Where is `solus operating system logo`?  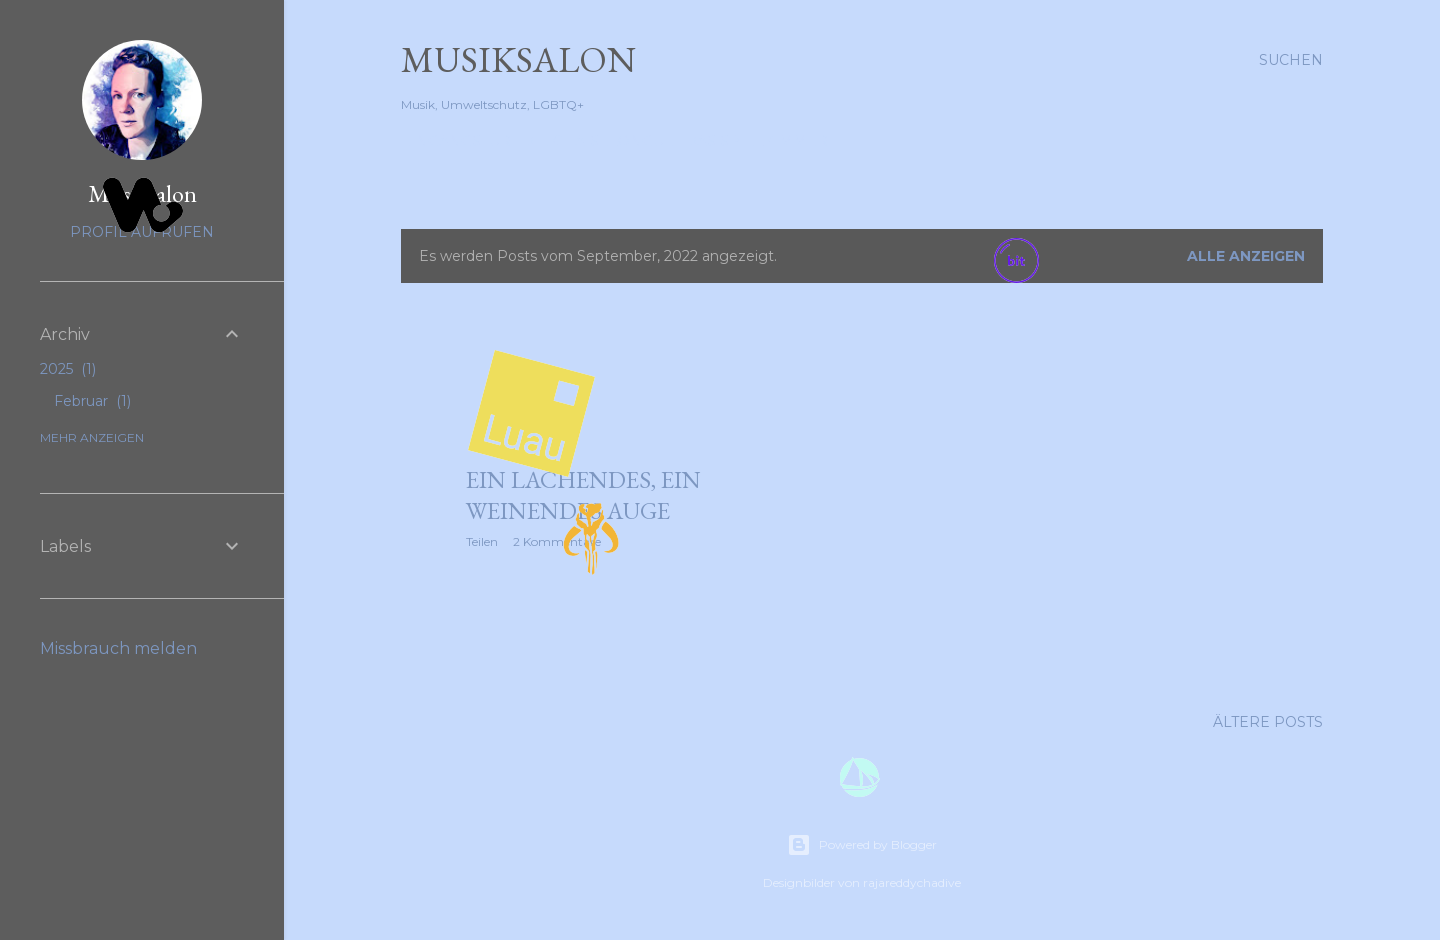
solus operating system logo is located at coordinates (860, 777).